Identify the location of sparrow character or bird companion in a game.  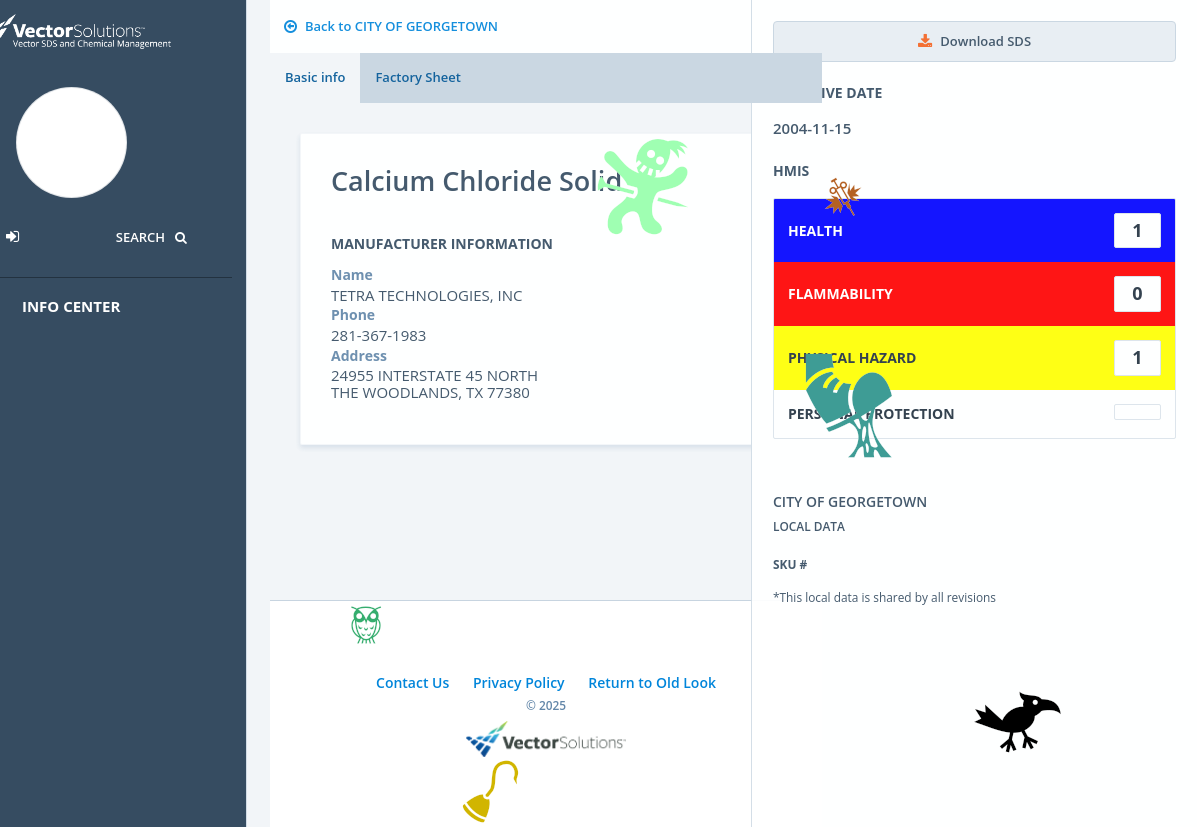
(1016, 720).